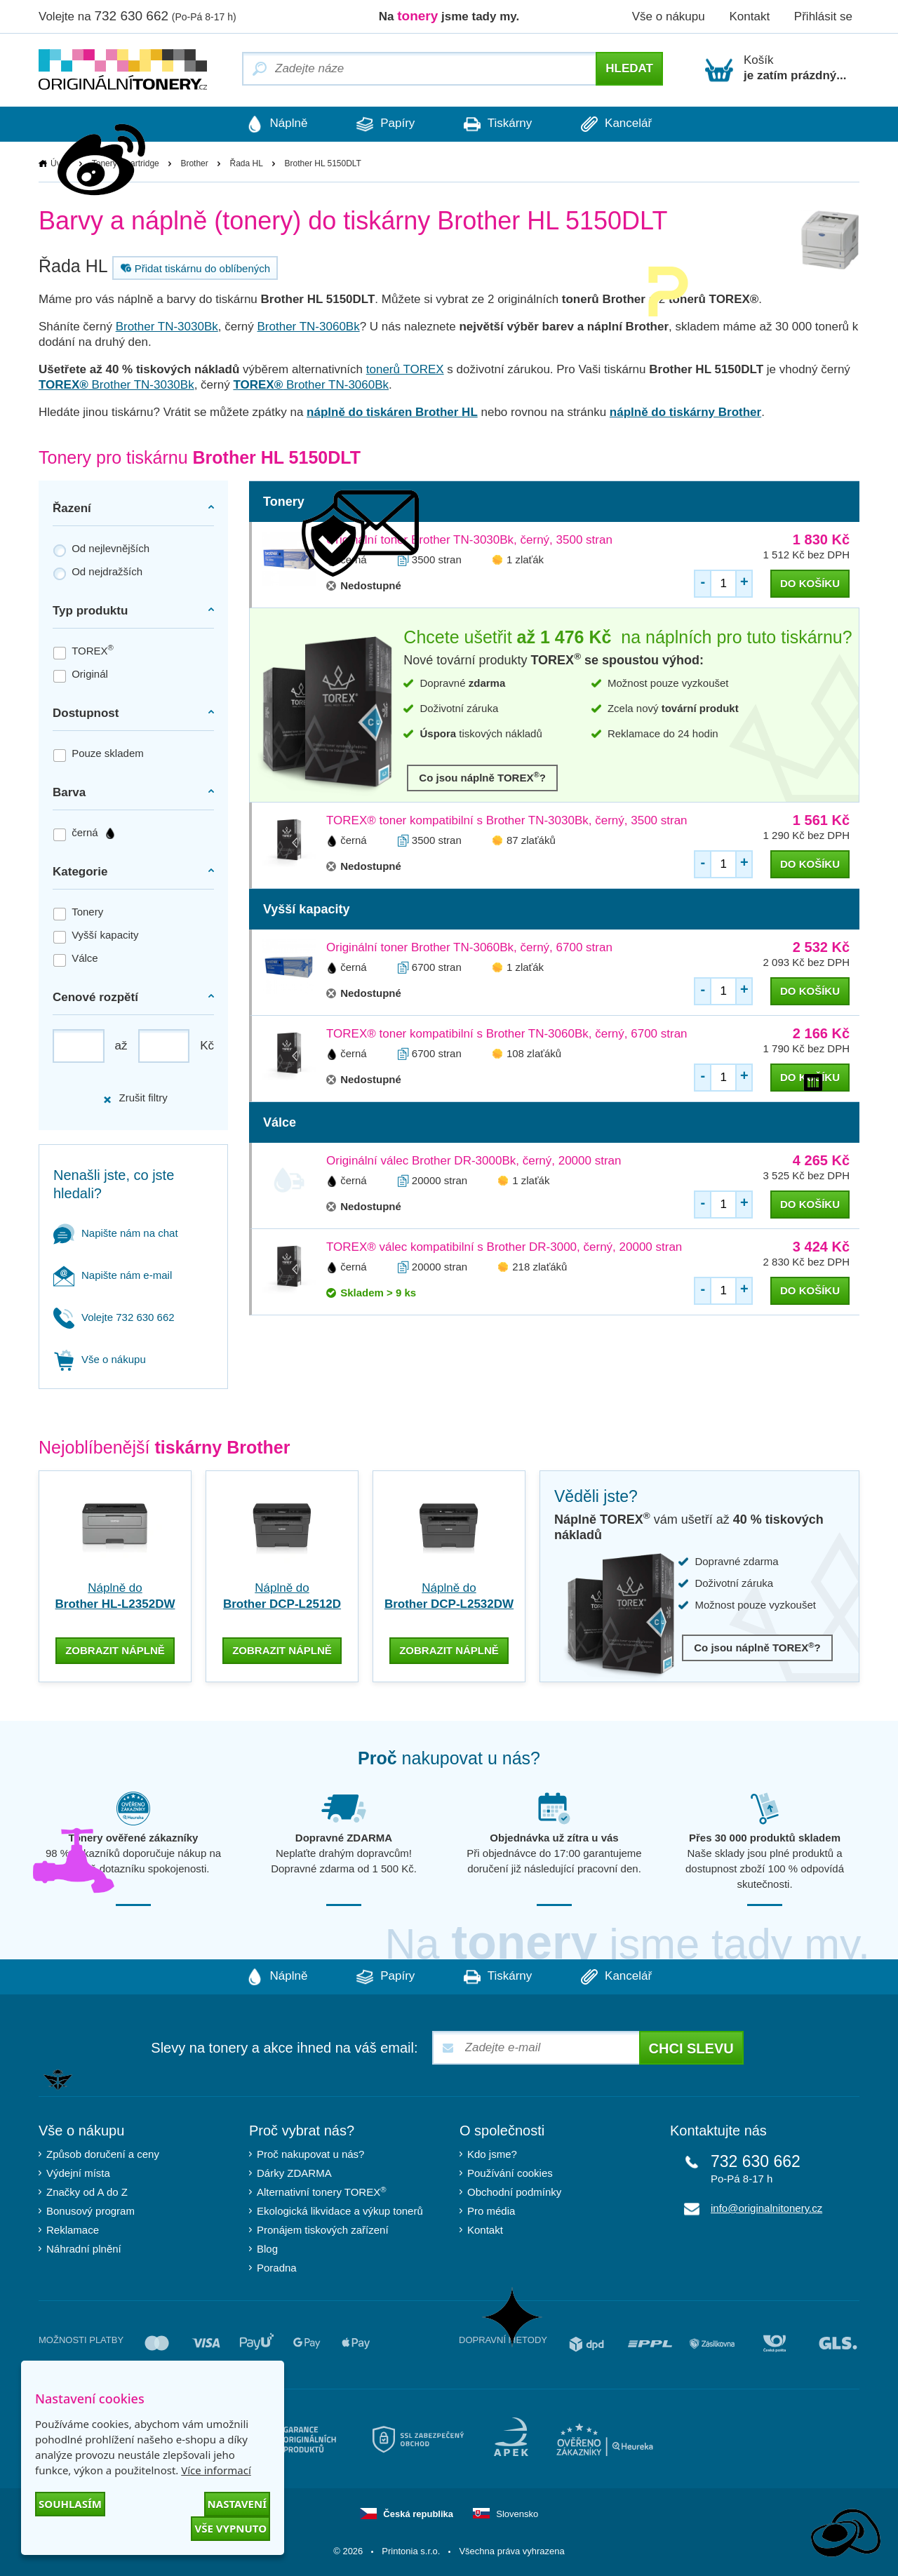 The width and height of the screenshot is (898, 2576). Describe the element at coordinates (101, 159) in the screenshot. I see `open Sina Weibo app` at that location.